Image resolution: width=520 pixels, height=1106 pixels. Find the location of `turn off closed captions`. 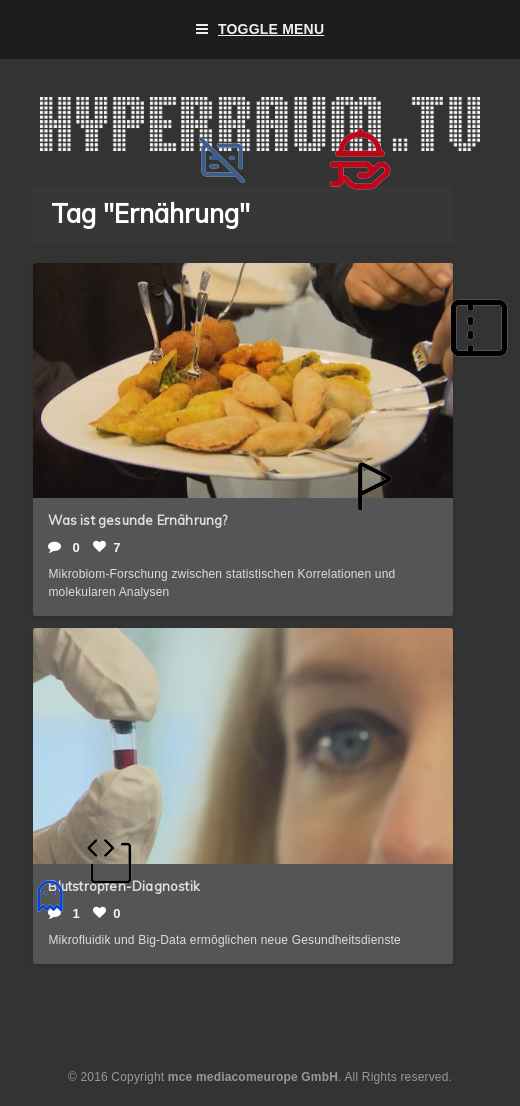

turn off closed captions is located at coordinates (222, 160).